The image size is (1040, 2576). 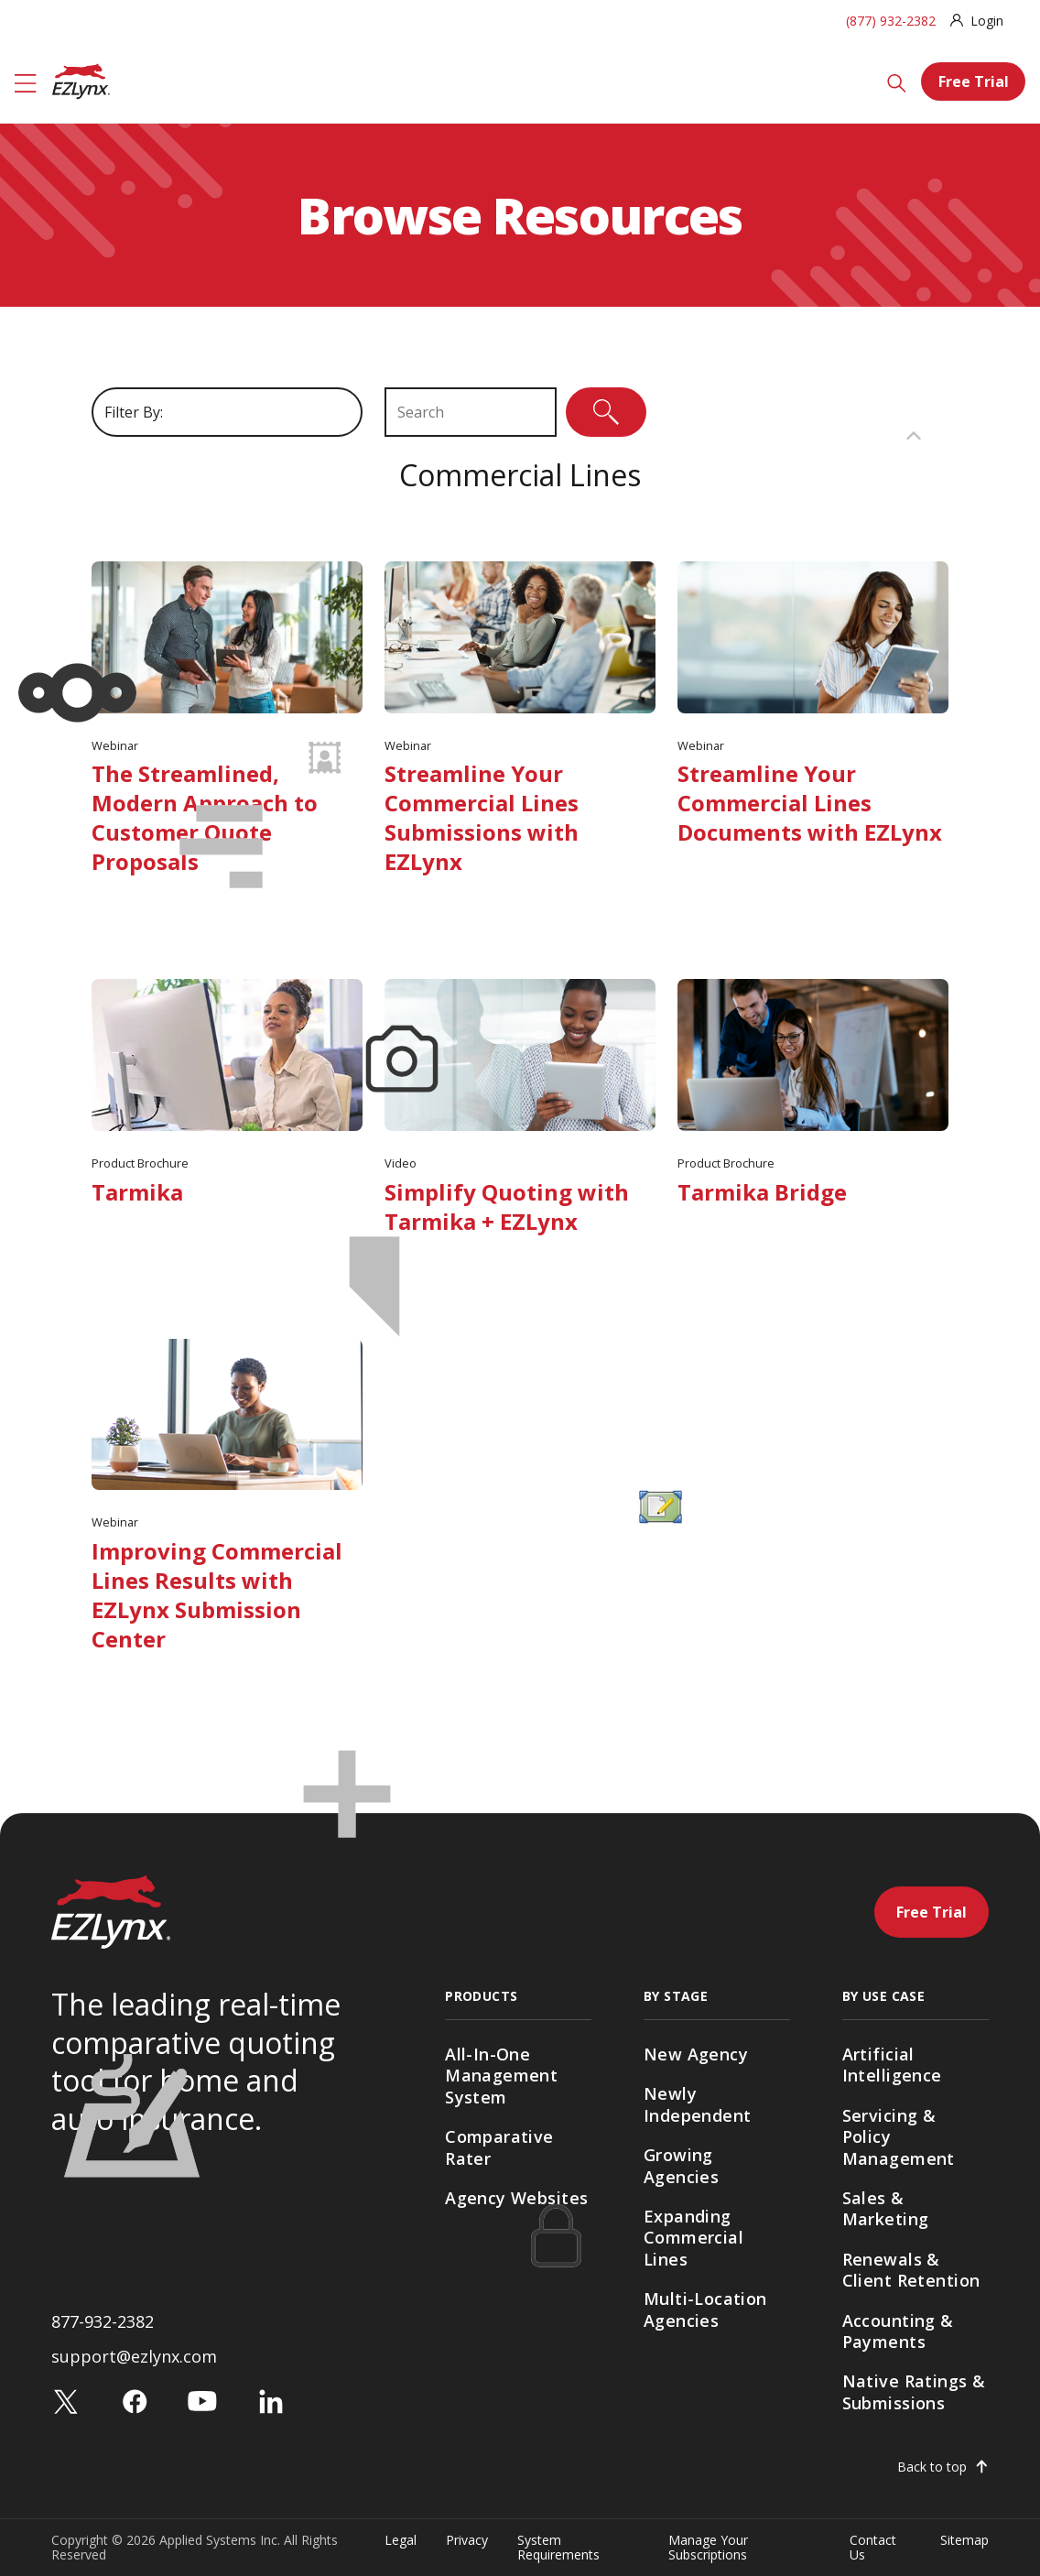 I want to click on connect a drawing tablet or stylus input device, so click(x=132, y=2119).